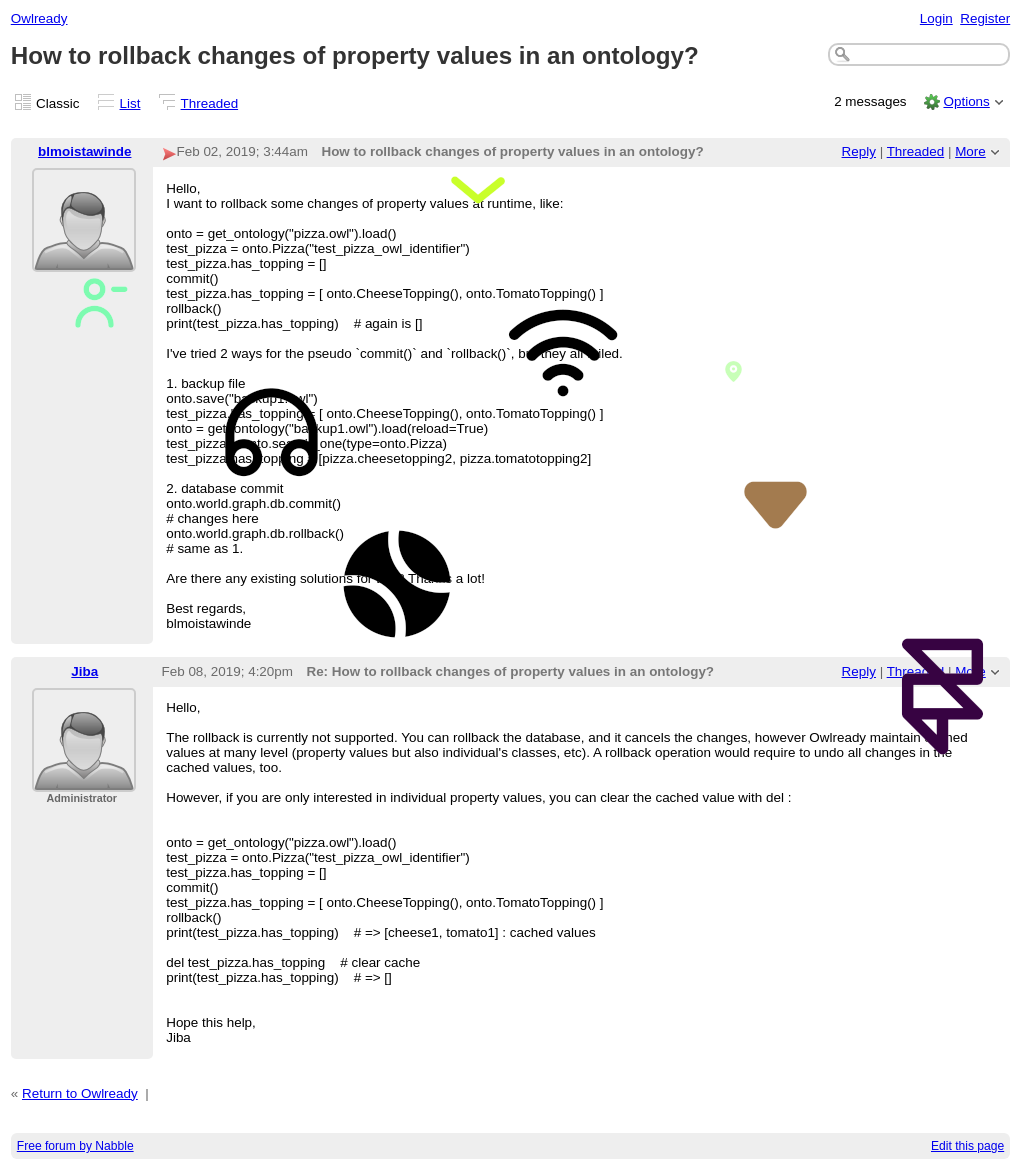 This screenshot has height=1170, width=1021. What do you see at coordinates (100, 303) in the screenshot?
I see `remove a contact or friend` at bounding box center [100, 303].